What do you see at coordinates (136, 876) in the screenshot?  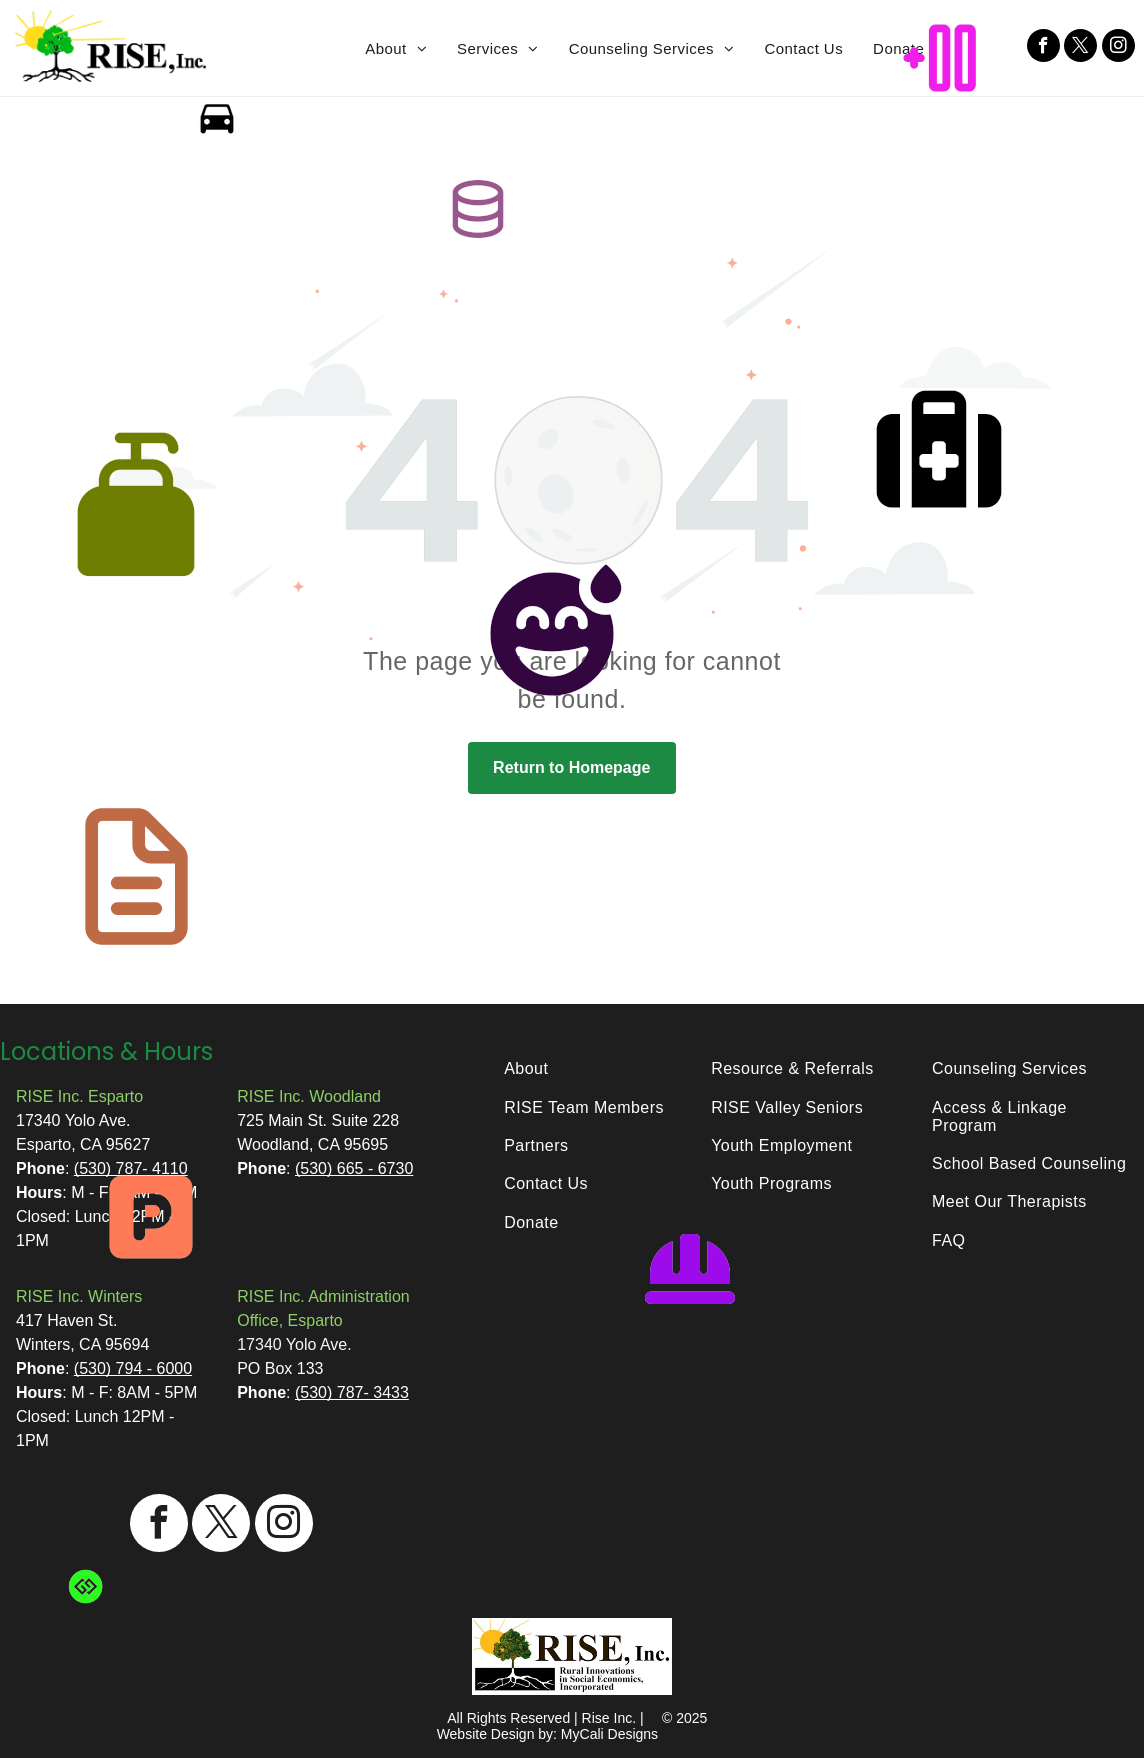 I see `view document details` at bounding box center [136, 876].